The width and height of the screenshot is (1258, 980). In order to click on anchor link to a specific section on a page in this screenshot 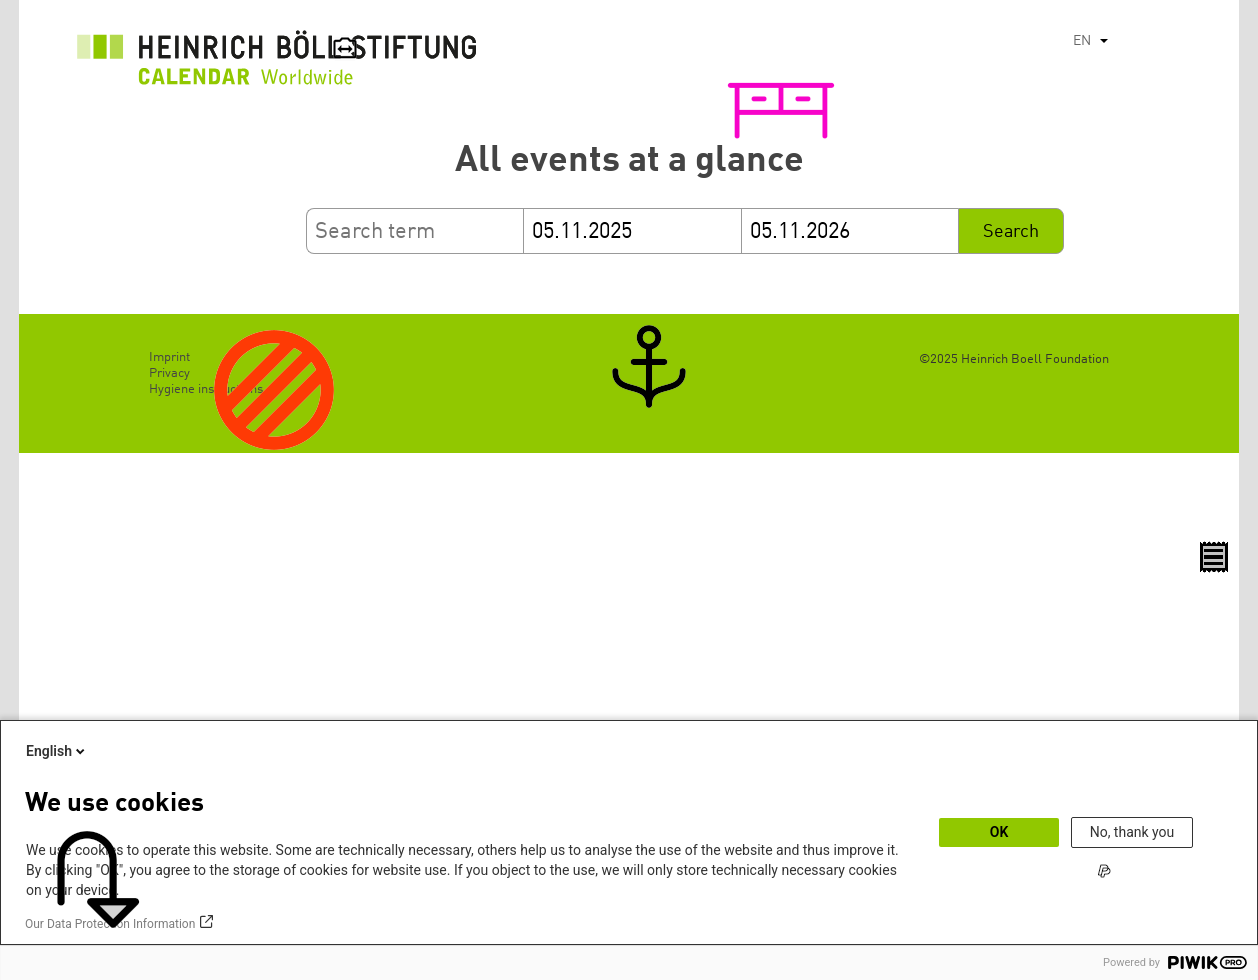, I will do `click(649, 365)`.